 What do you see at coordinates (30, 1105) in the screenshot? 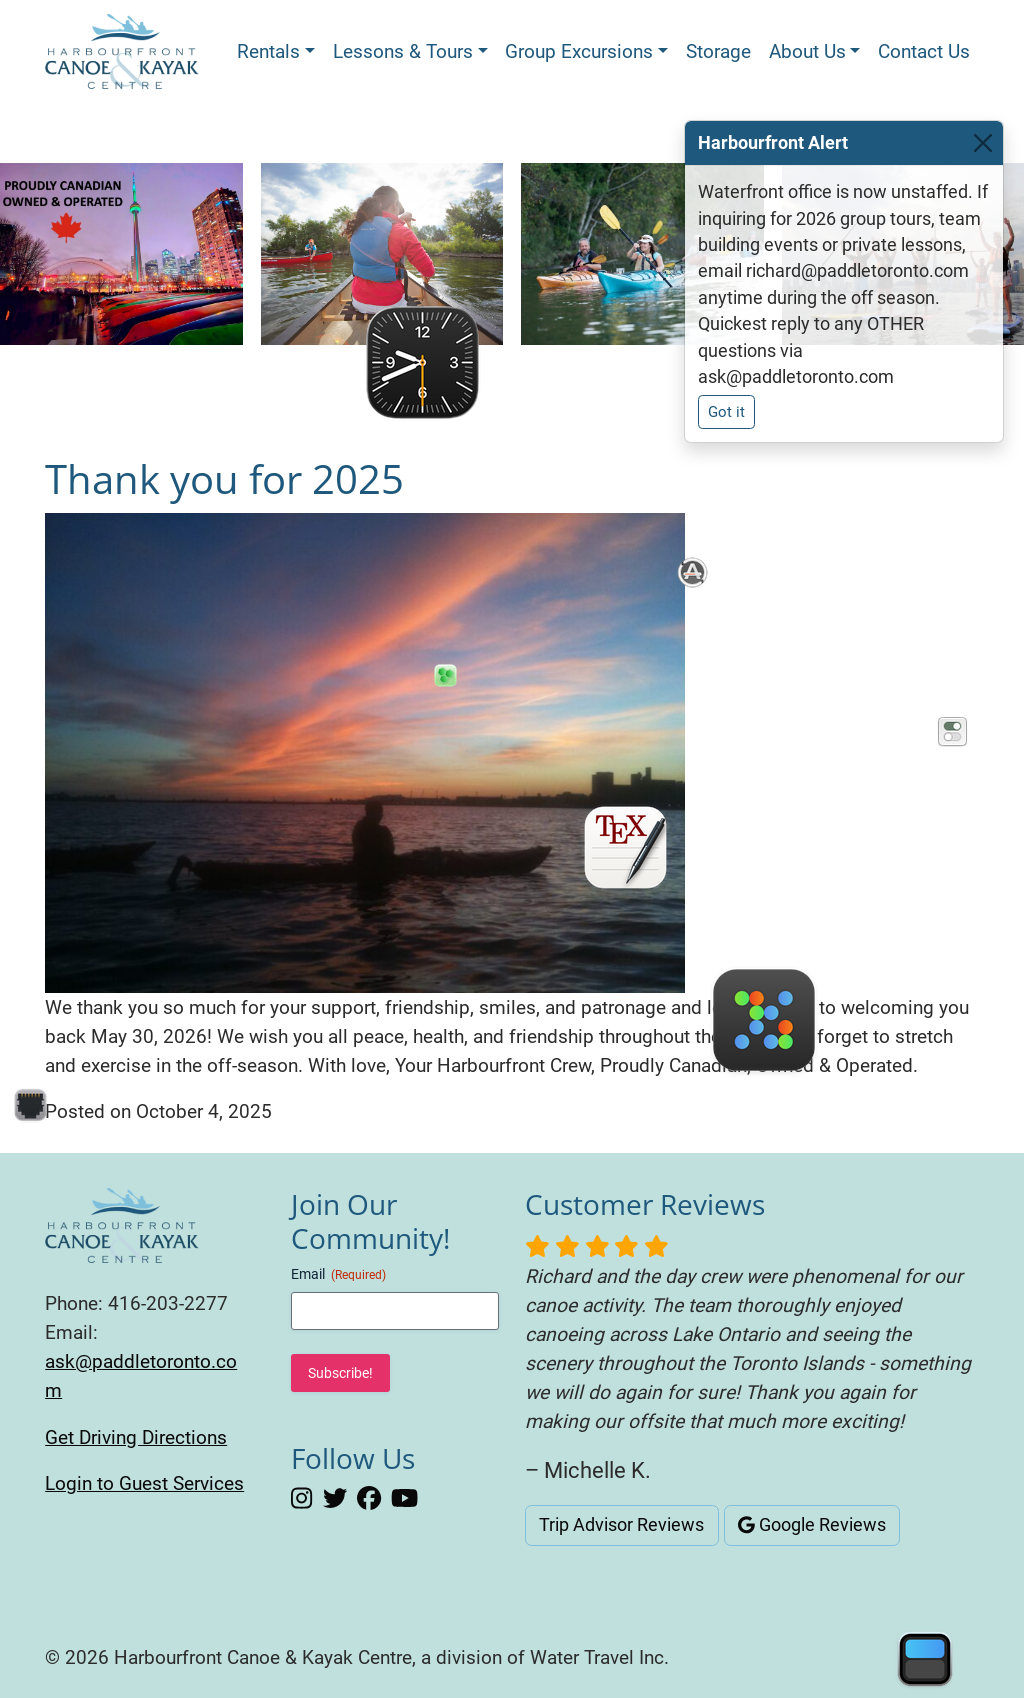
I see `open ethernet network preferences` at bounding box center [30, 1105].